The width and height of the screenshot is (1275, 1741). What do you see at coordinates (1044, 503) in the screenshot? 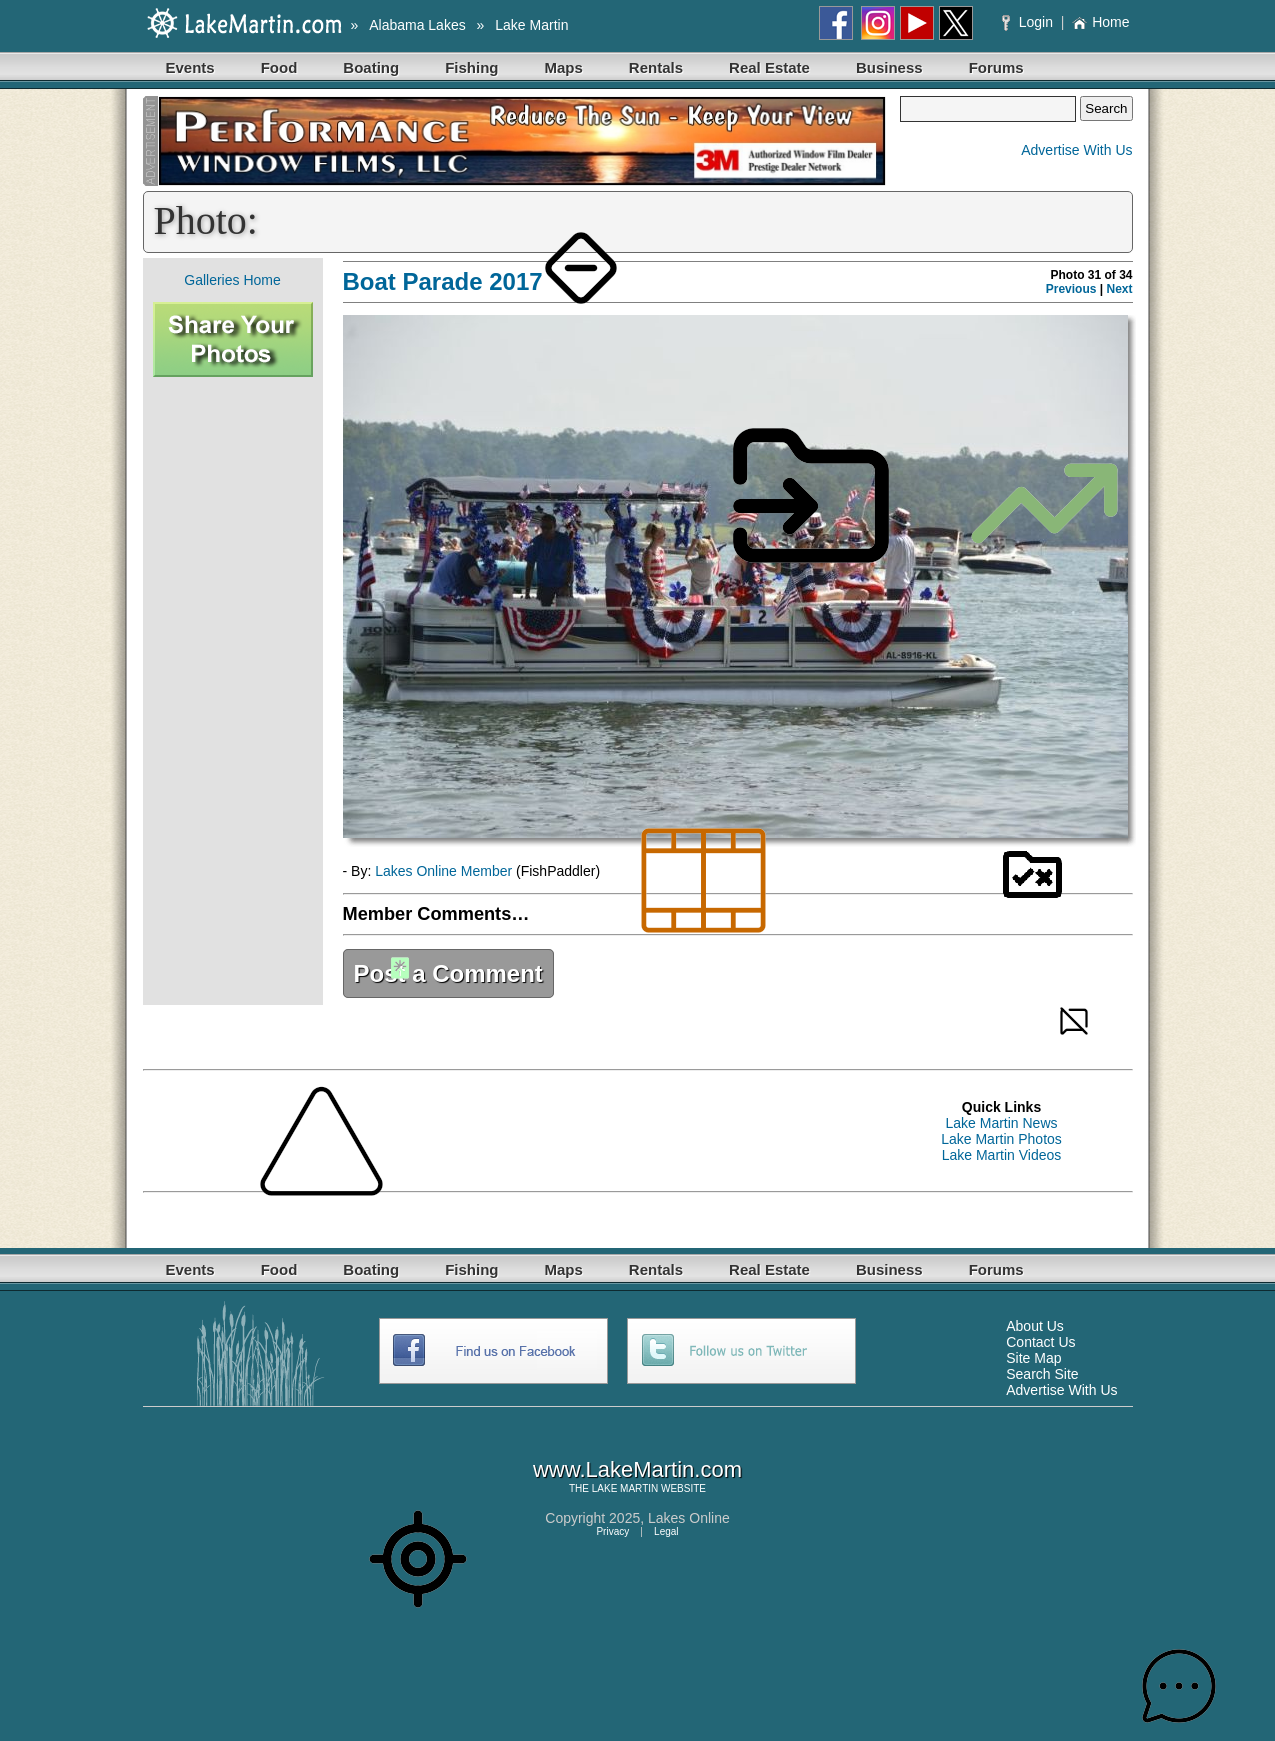
I see `view trending or popular content` at bounding box center [1044, 503].